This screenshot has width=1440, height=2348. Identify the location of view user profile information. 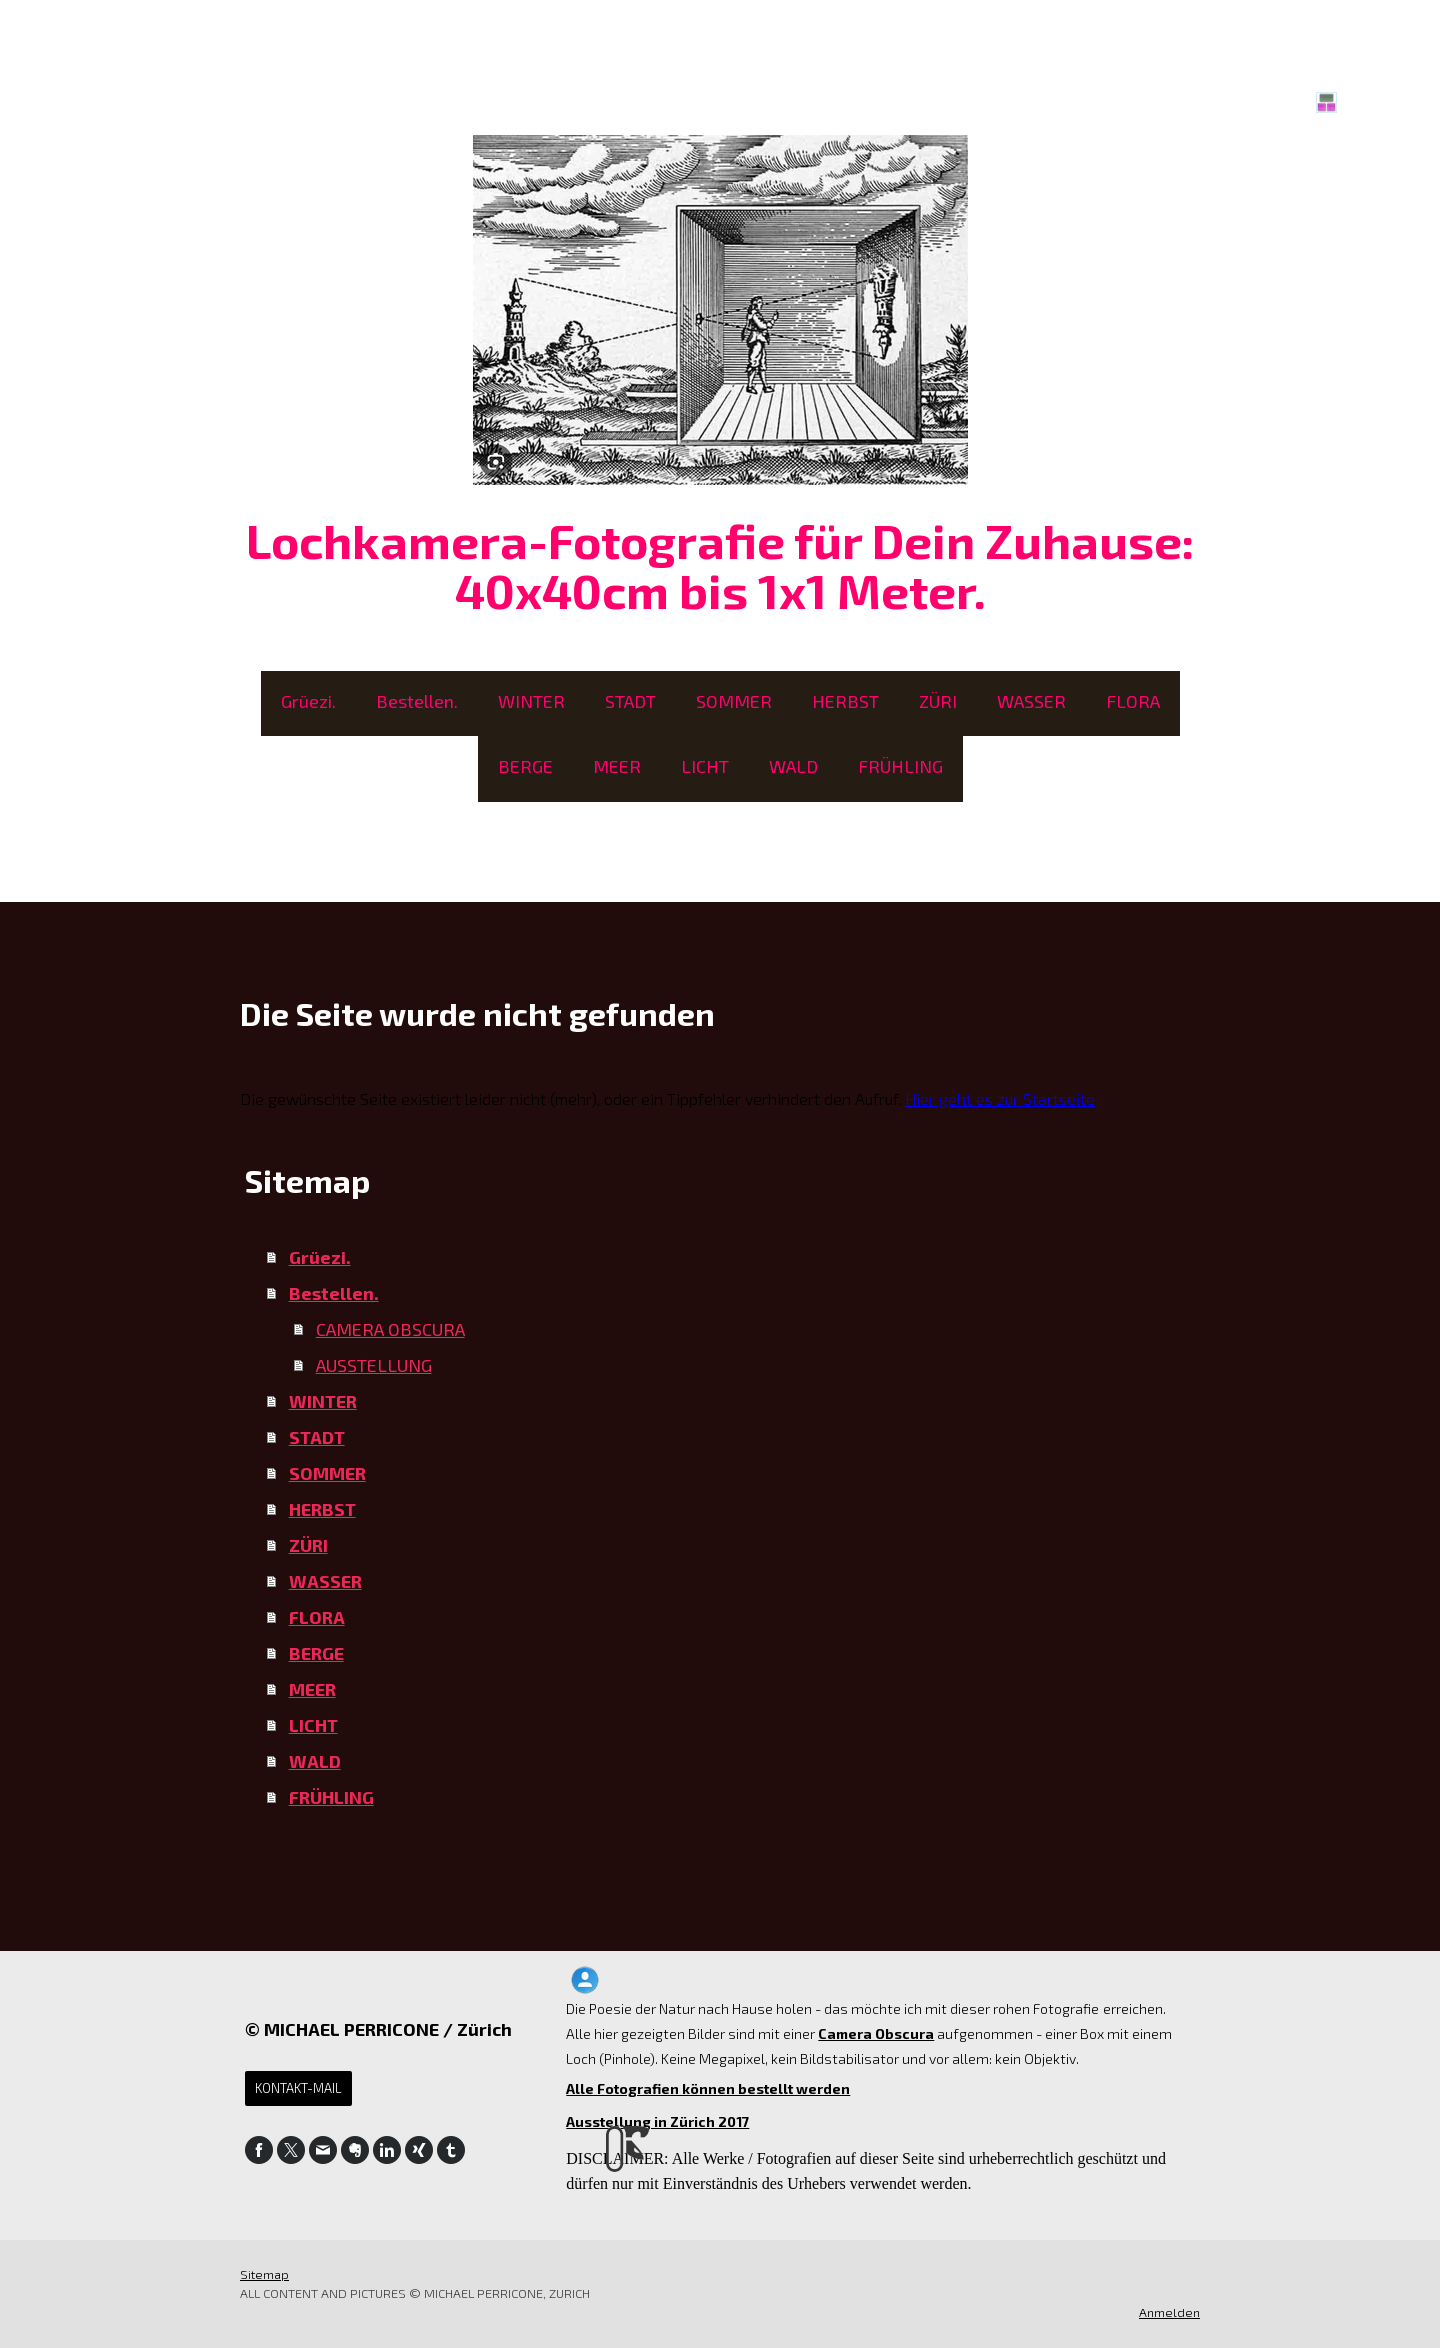
(585, 1980).